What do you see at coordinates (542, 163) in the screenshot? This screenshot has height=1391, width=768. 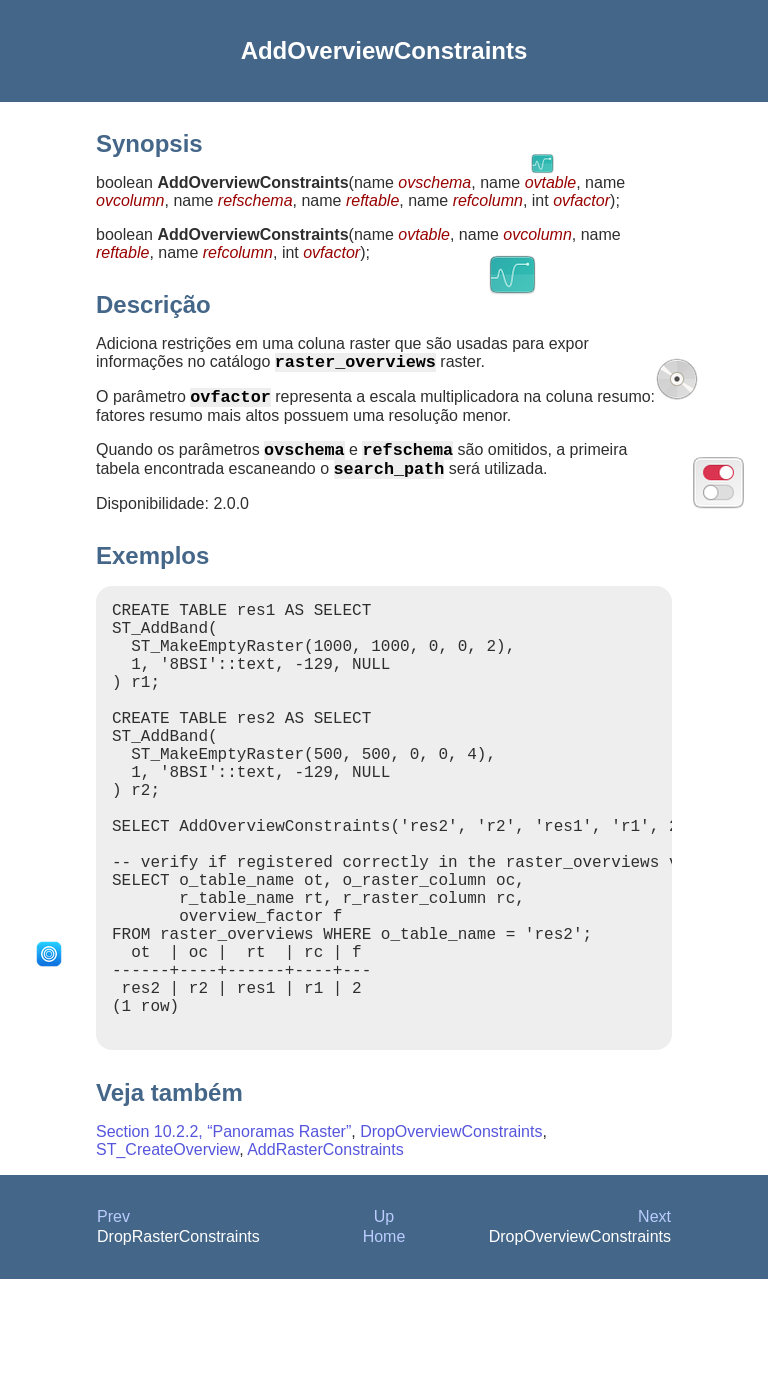 I see `open psensor temperature monitoring app` at bounding box center [542, 163].